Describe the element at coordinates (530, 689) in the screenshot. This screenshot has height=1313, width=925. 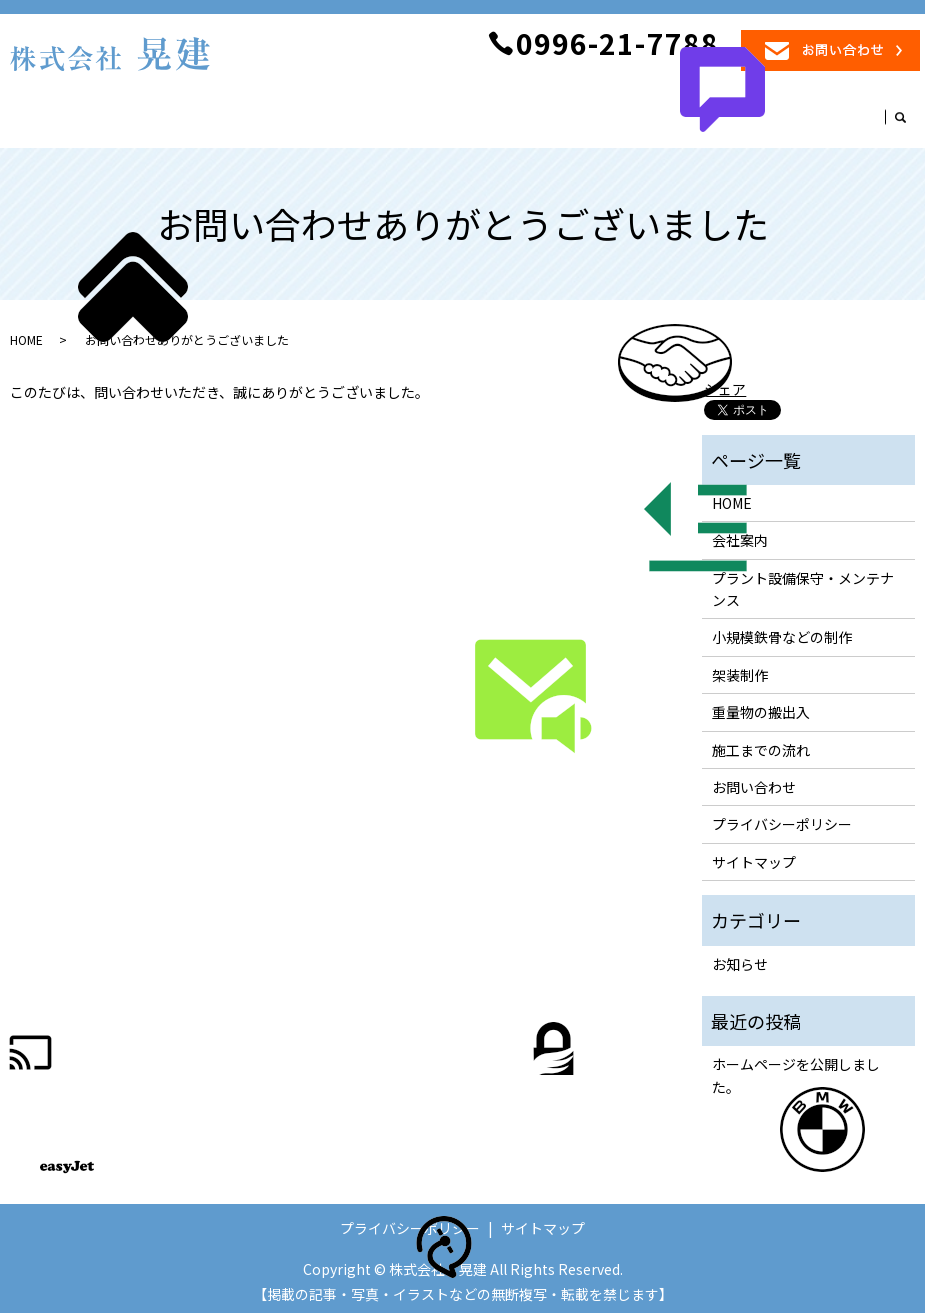
I see `adjust email notification sound settings` at that location.